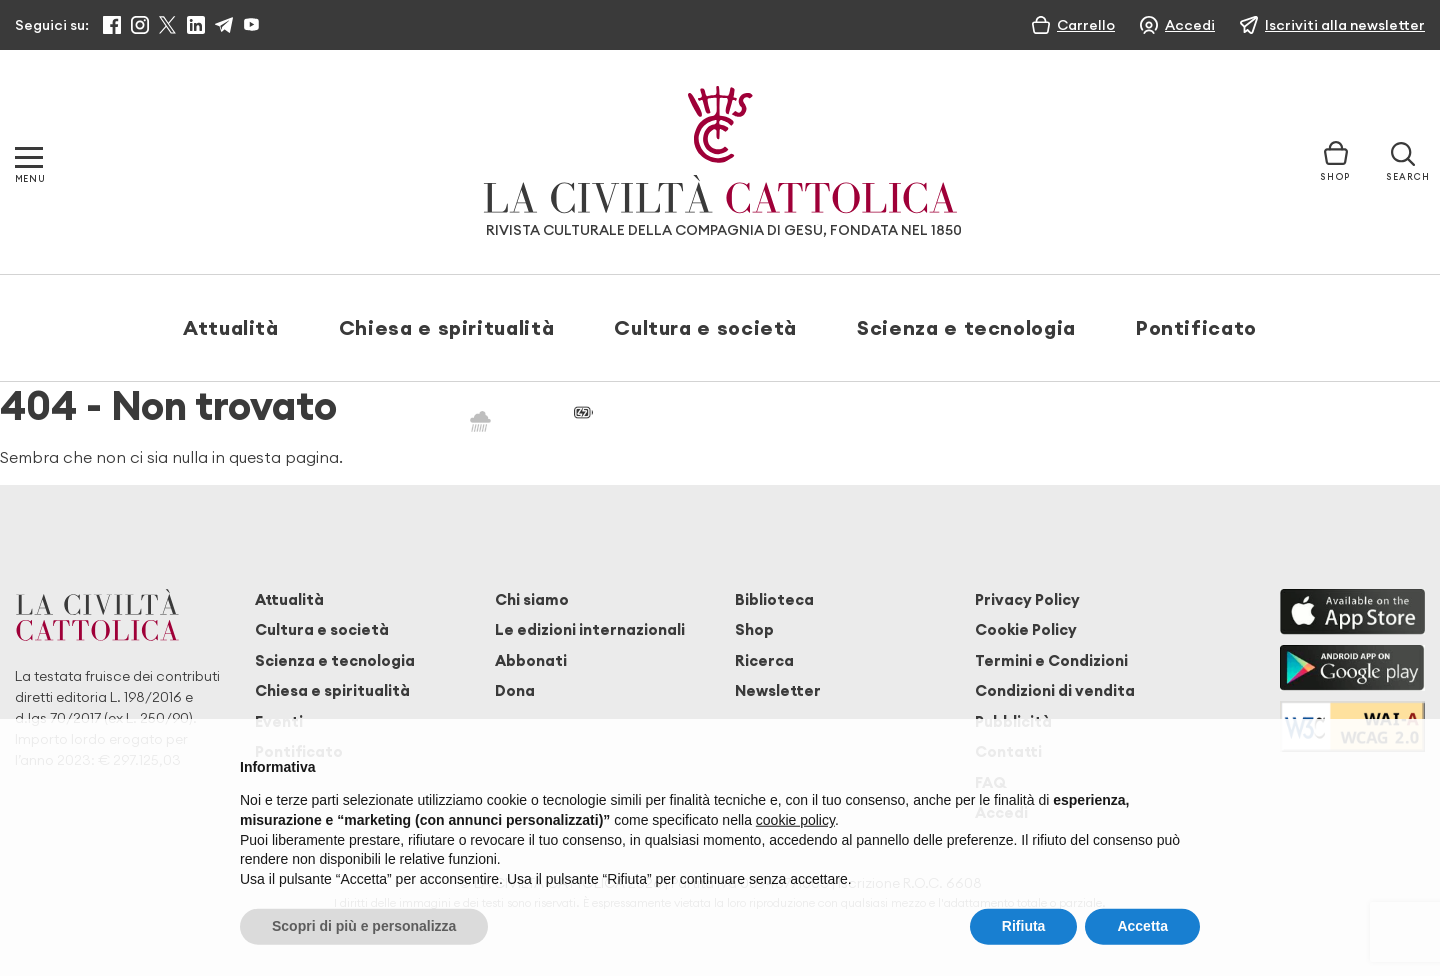 The height and width of the screenshot is (976, 1440). I want to click on indicates device is charging or connected to power, so click(583, 412).